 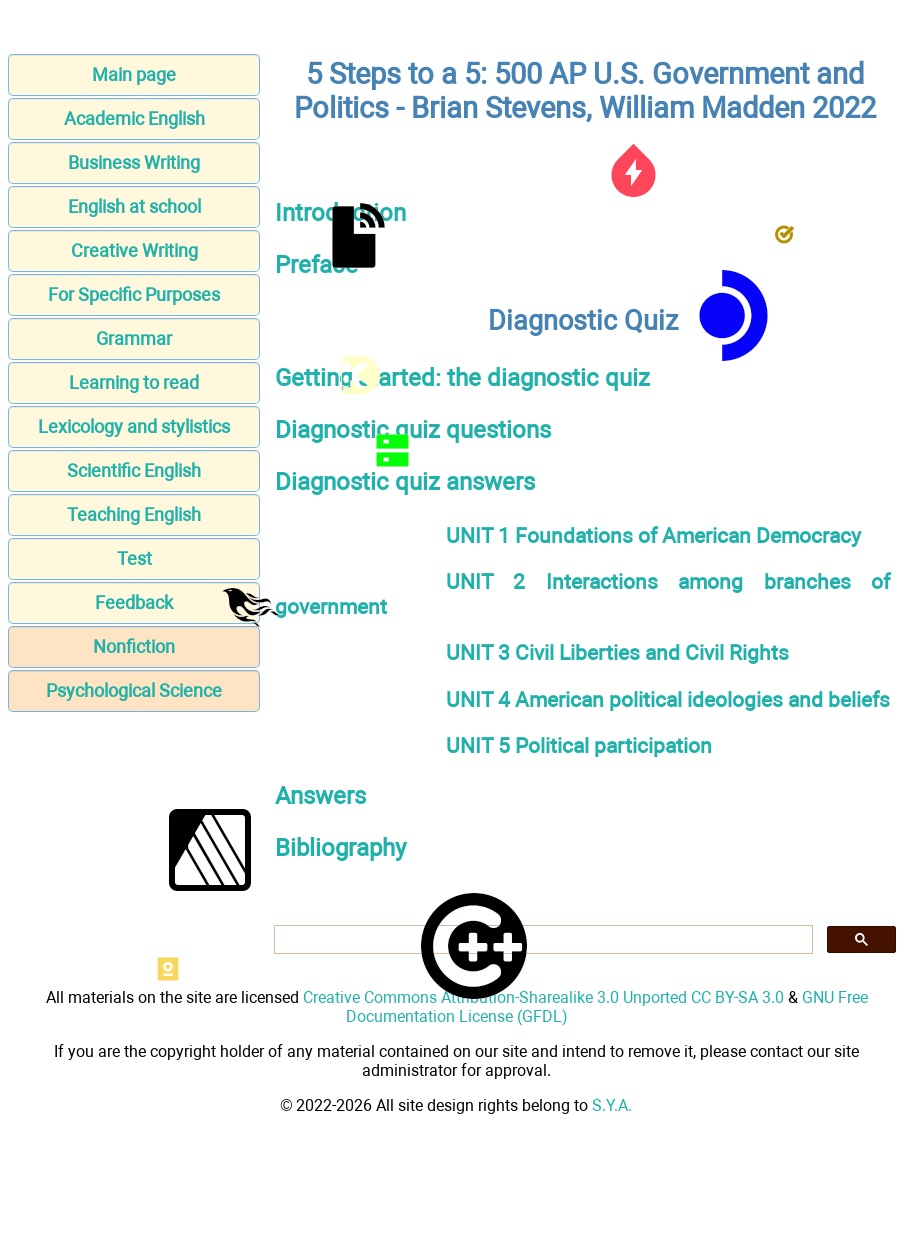 I want to click on open Affinity Publisher application, so click(x=210, y=850).